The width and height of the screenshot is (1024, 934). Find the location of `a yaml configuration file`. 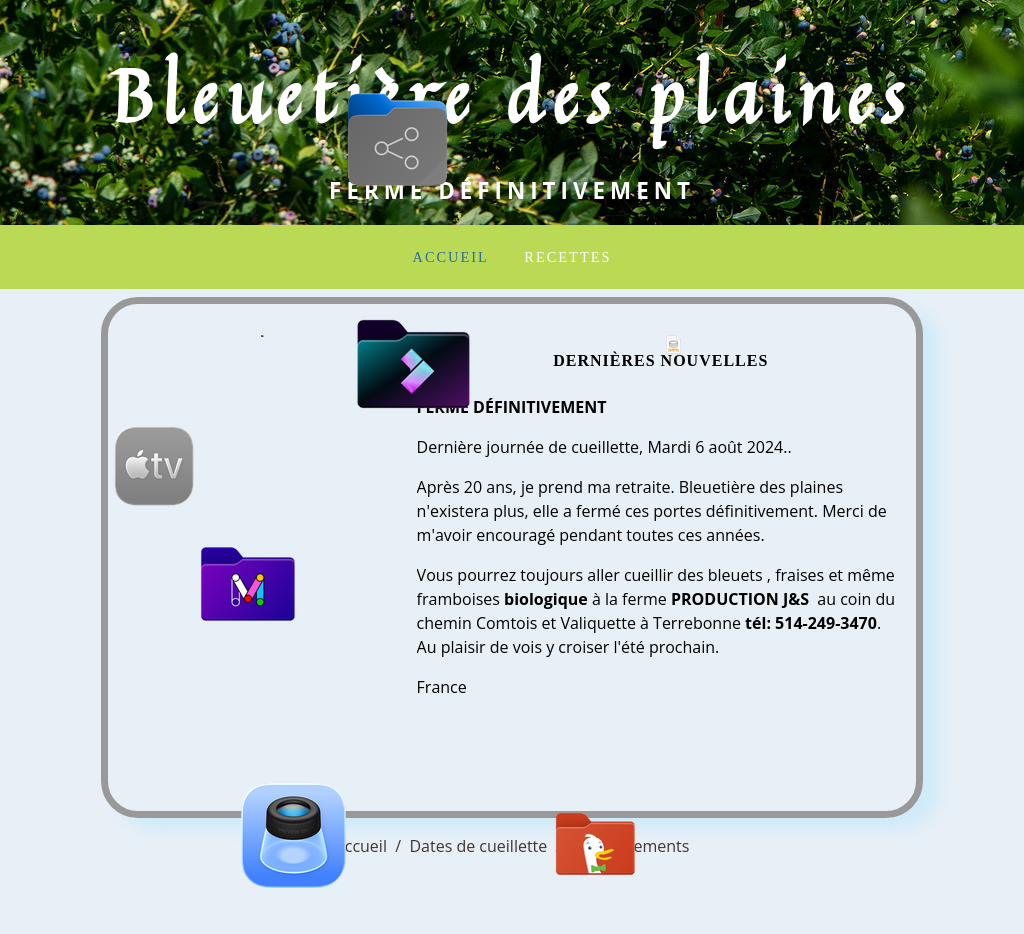

a yaml configuration file is located at coordinates (673, 344).